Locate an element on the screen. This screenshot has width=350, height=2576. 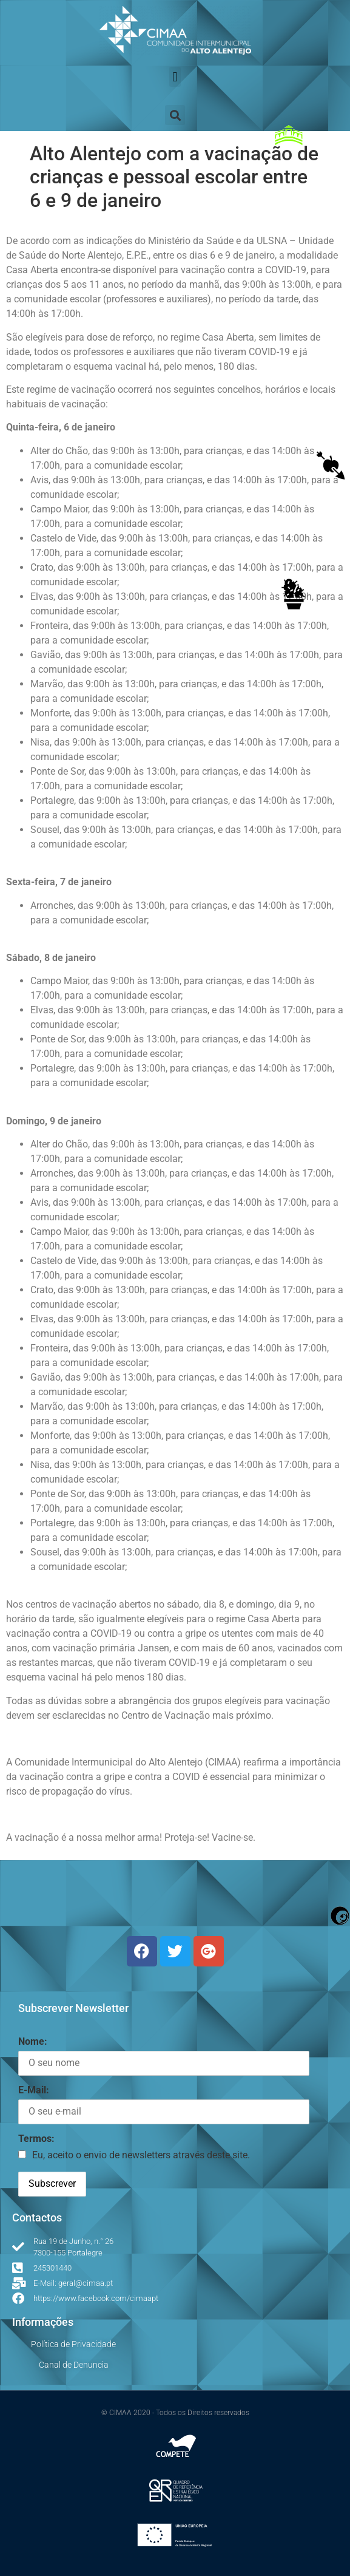
explore Venice or Italian landmarks is located at coordinates (289, 138).